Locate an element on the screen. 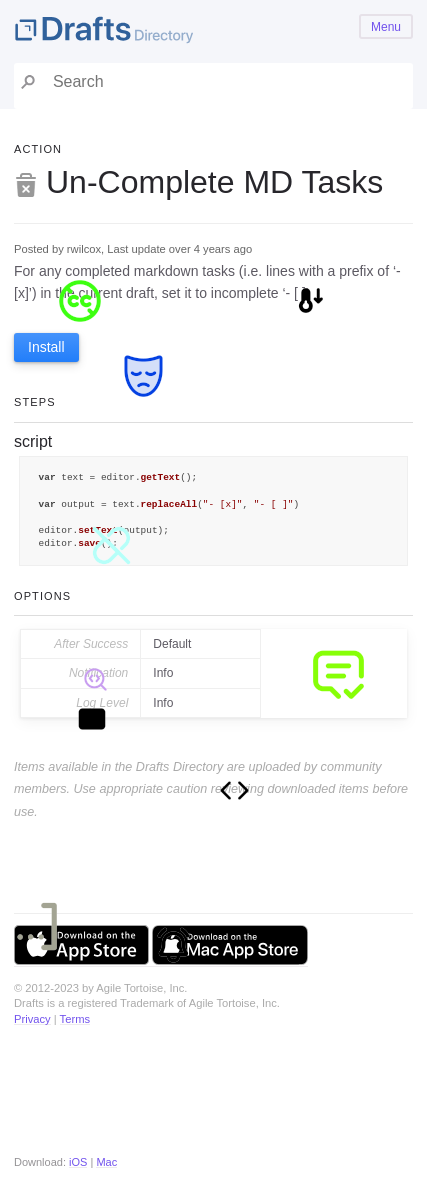  indicates content is not available under creative commons license is located at coordinates (80, 301).